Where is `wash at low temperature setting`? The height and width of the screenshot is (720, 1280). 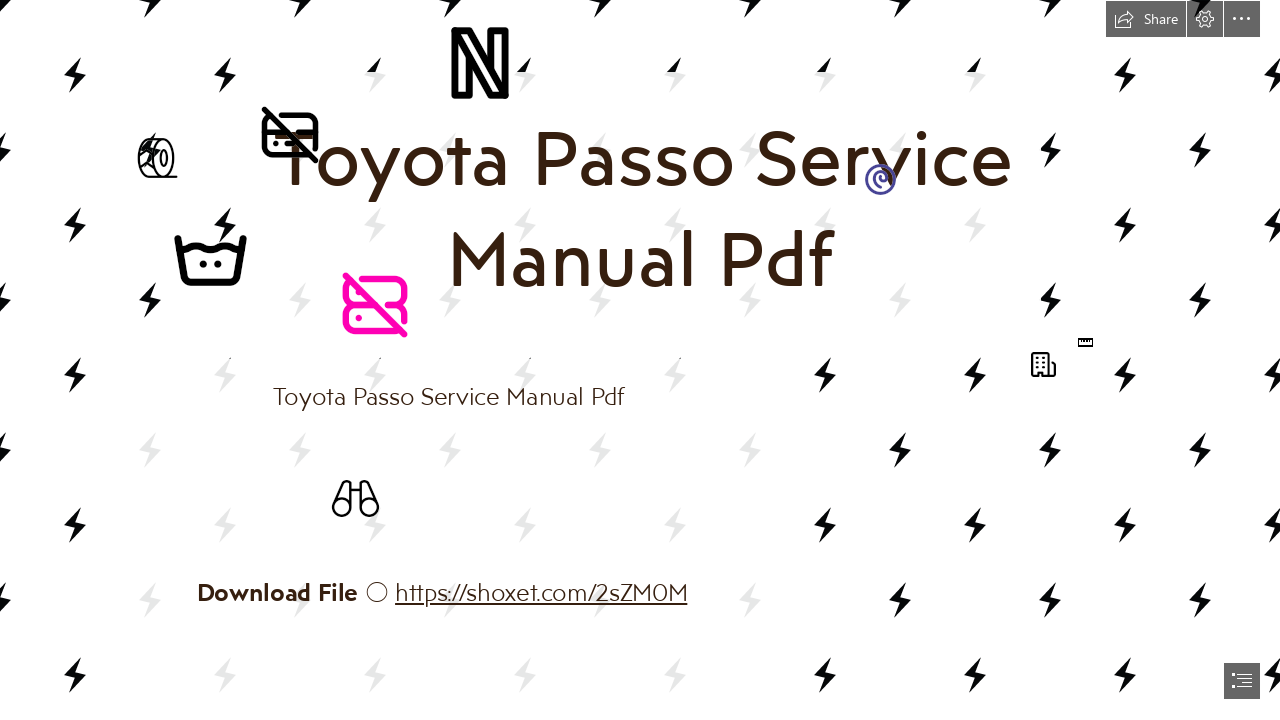 wash at low temperature setting is located at coordinates (210, 260).